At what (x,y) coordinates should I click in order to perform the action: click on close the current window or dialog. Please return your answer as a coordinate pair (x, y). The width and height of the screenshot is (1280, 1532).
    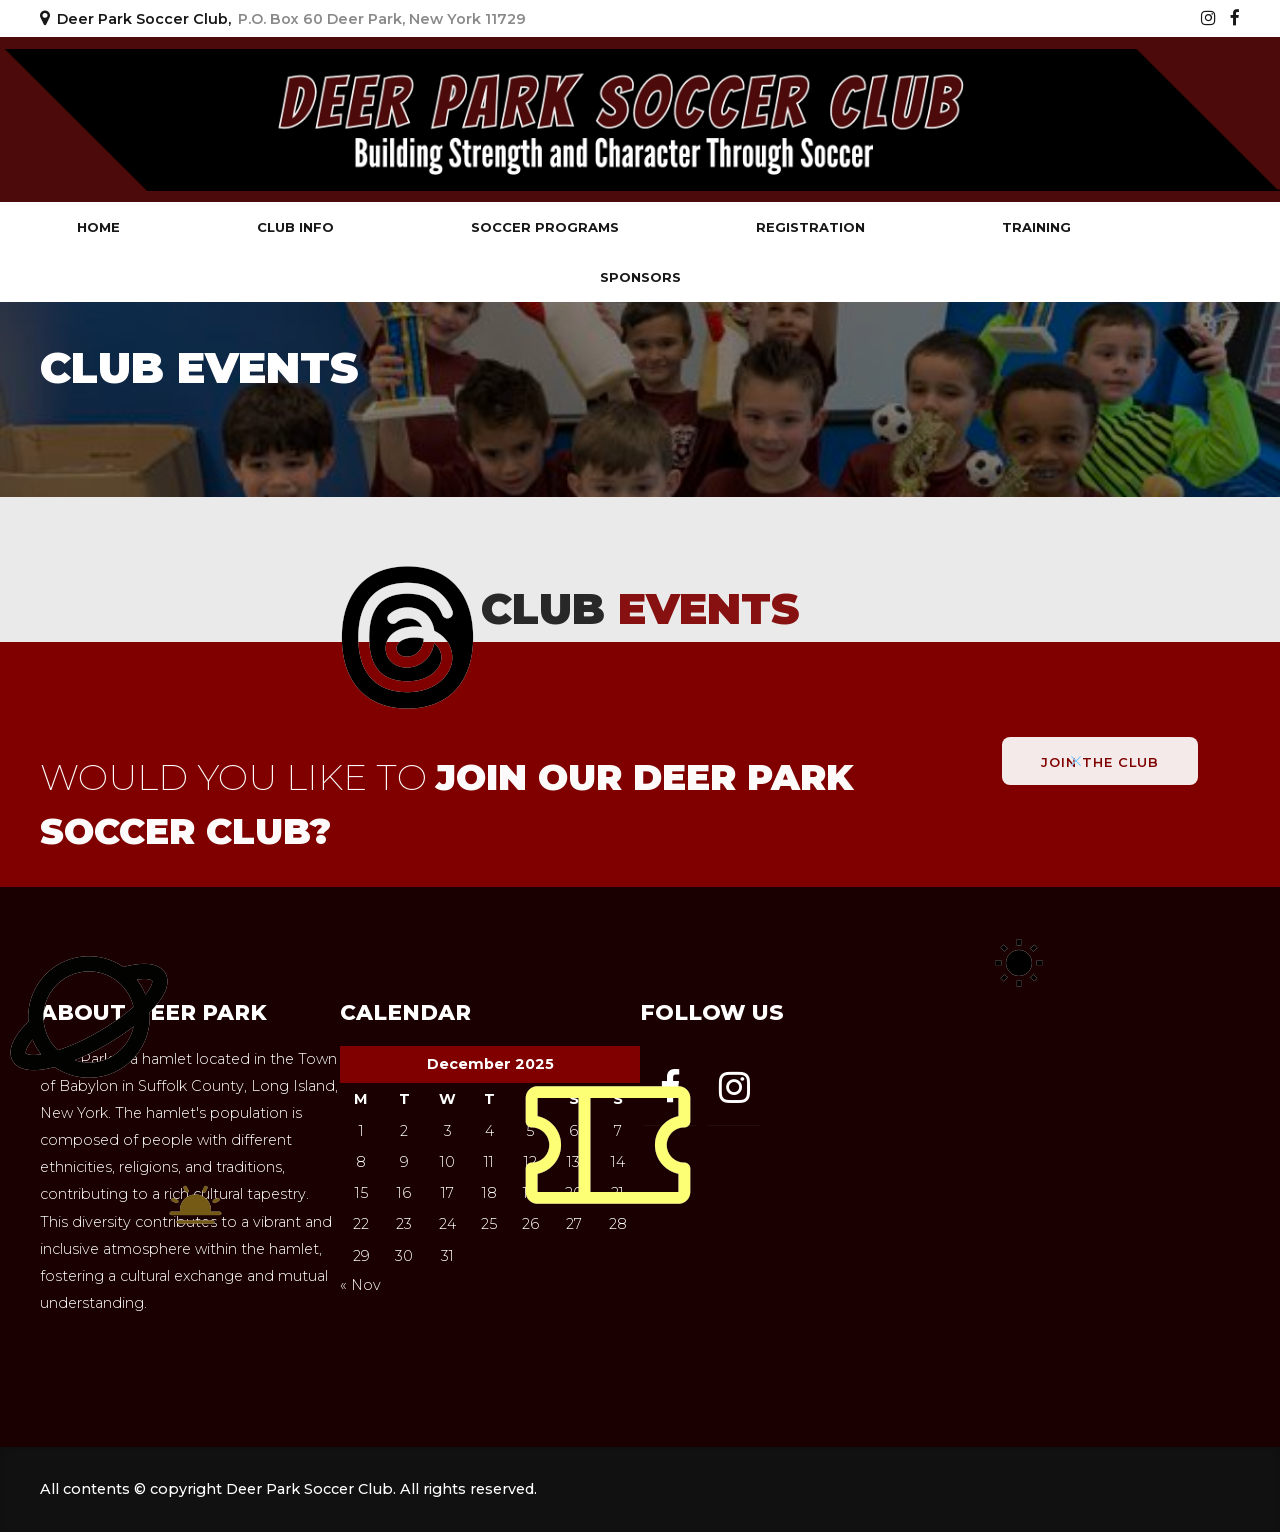
    Looking at the image, I should click on (1076, 761).